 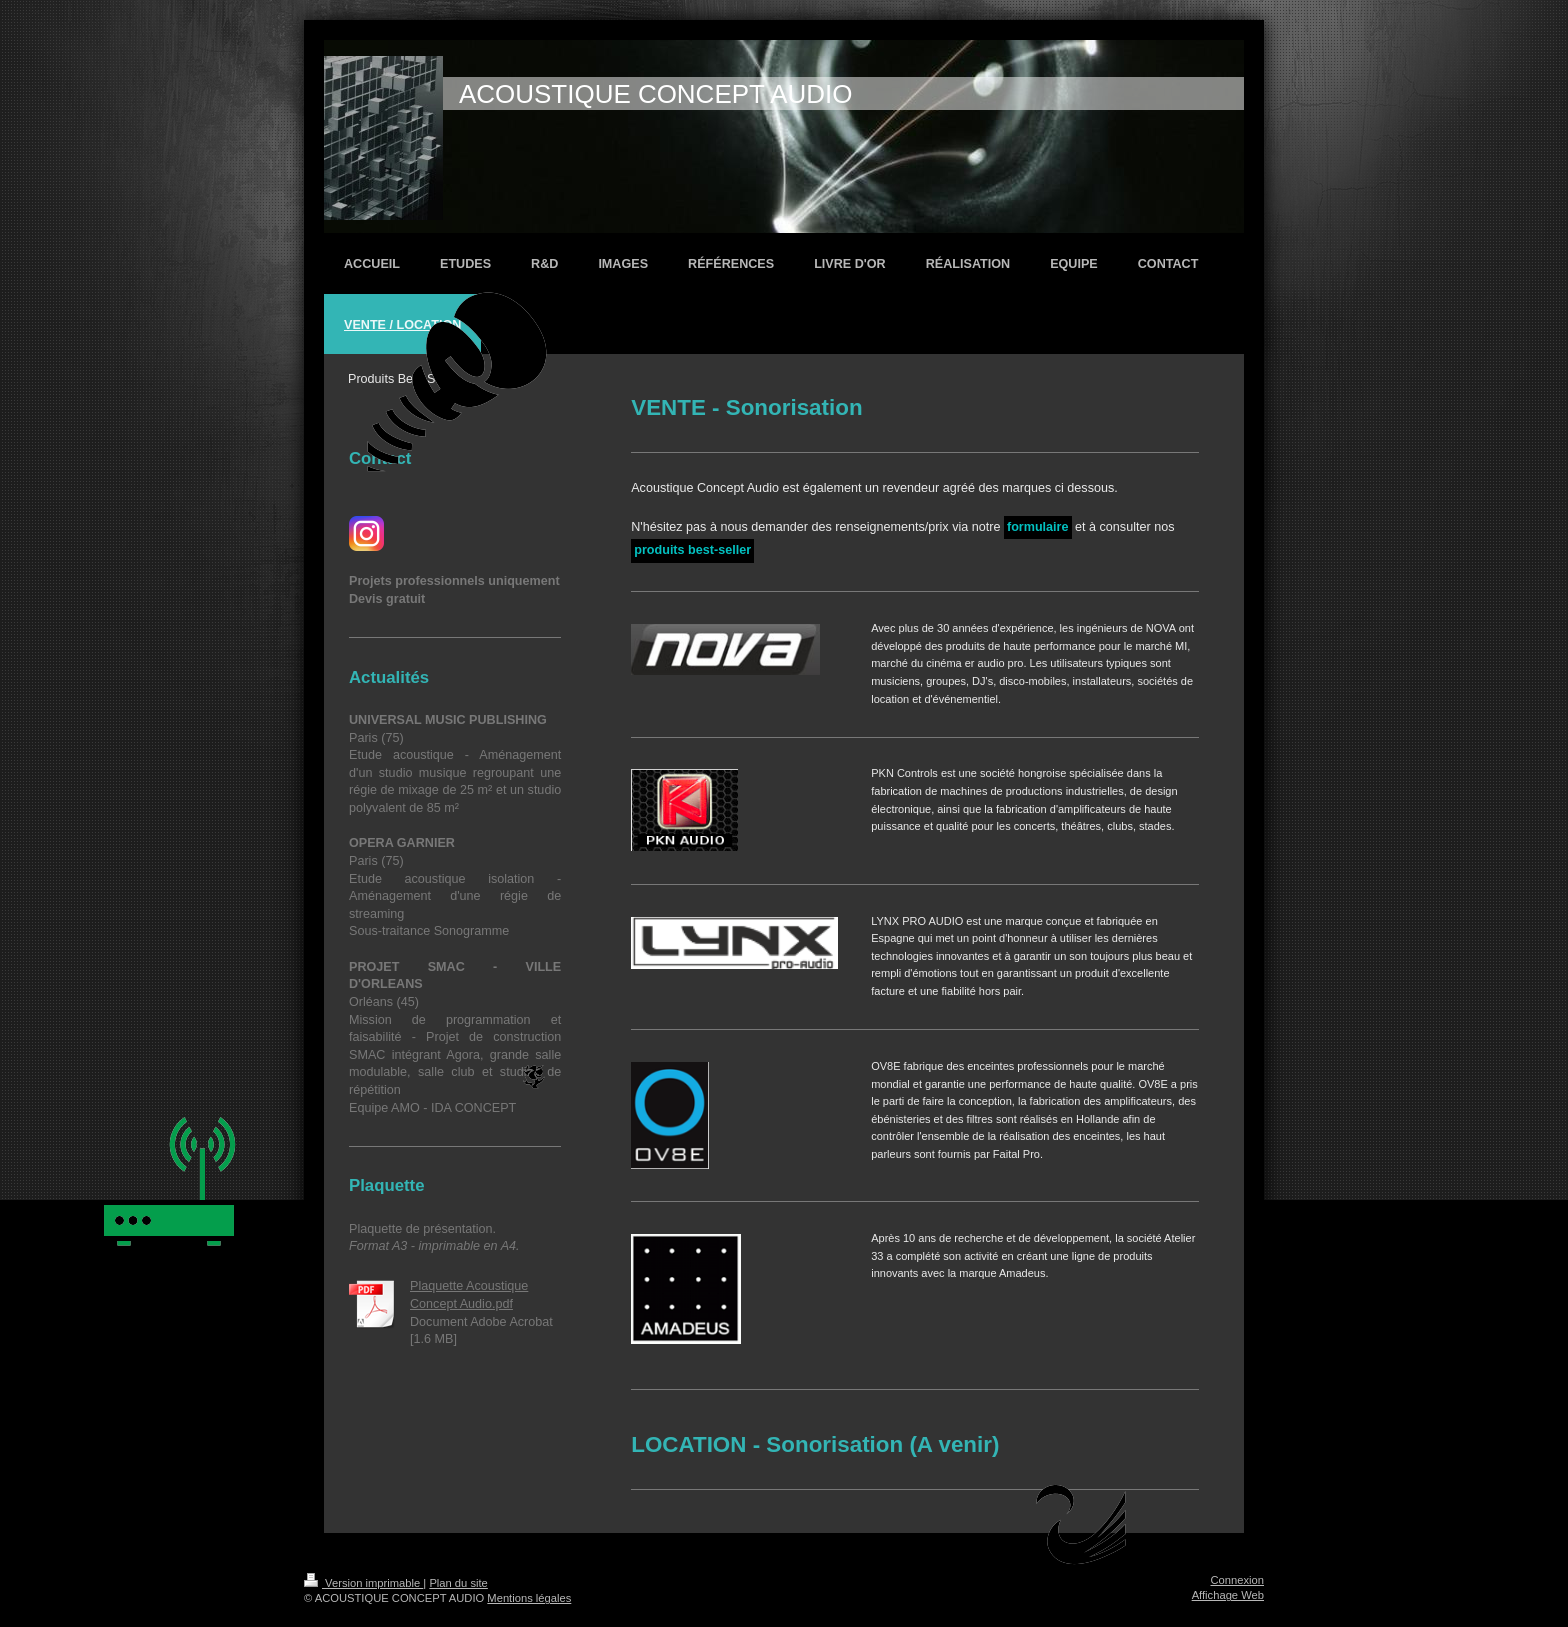 I want to click on access wifi router settings, so click(x=169, y=1180).